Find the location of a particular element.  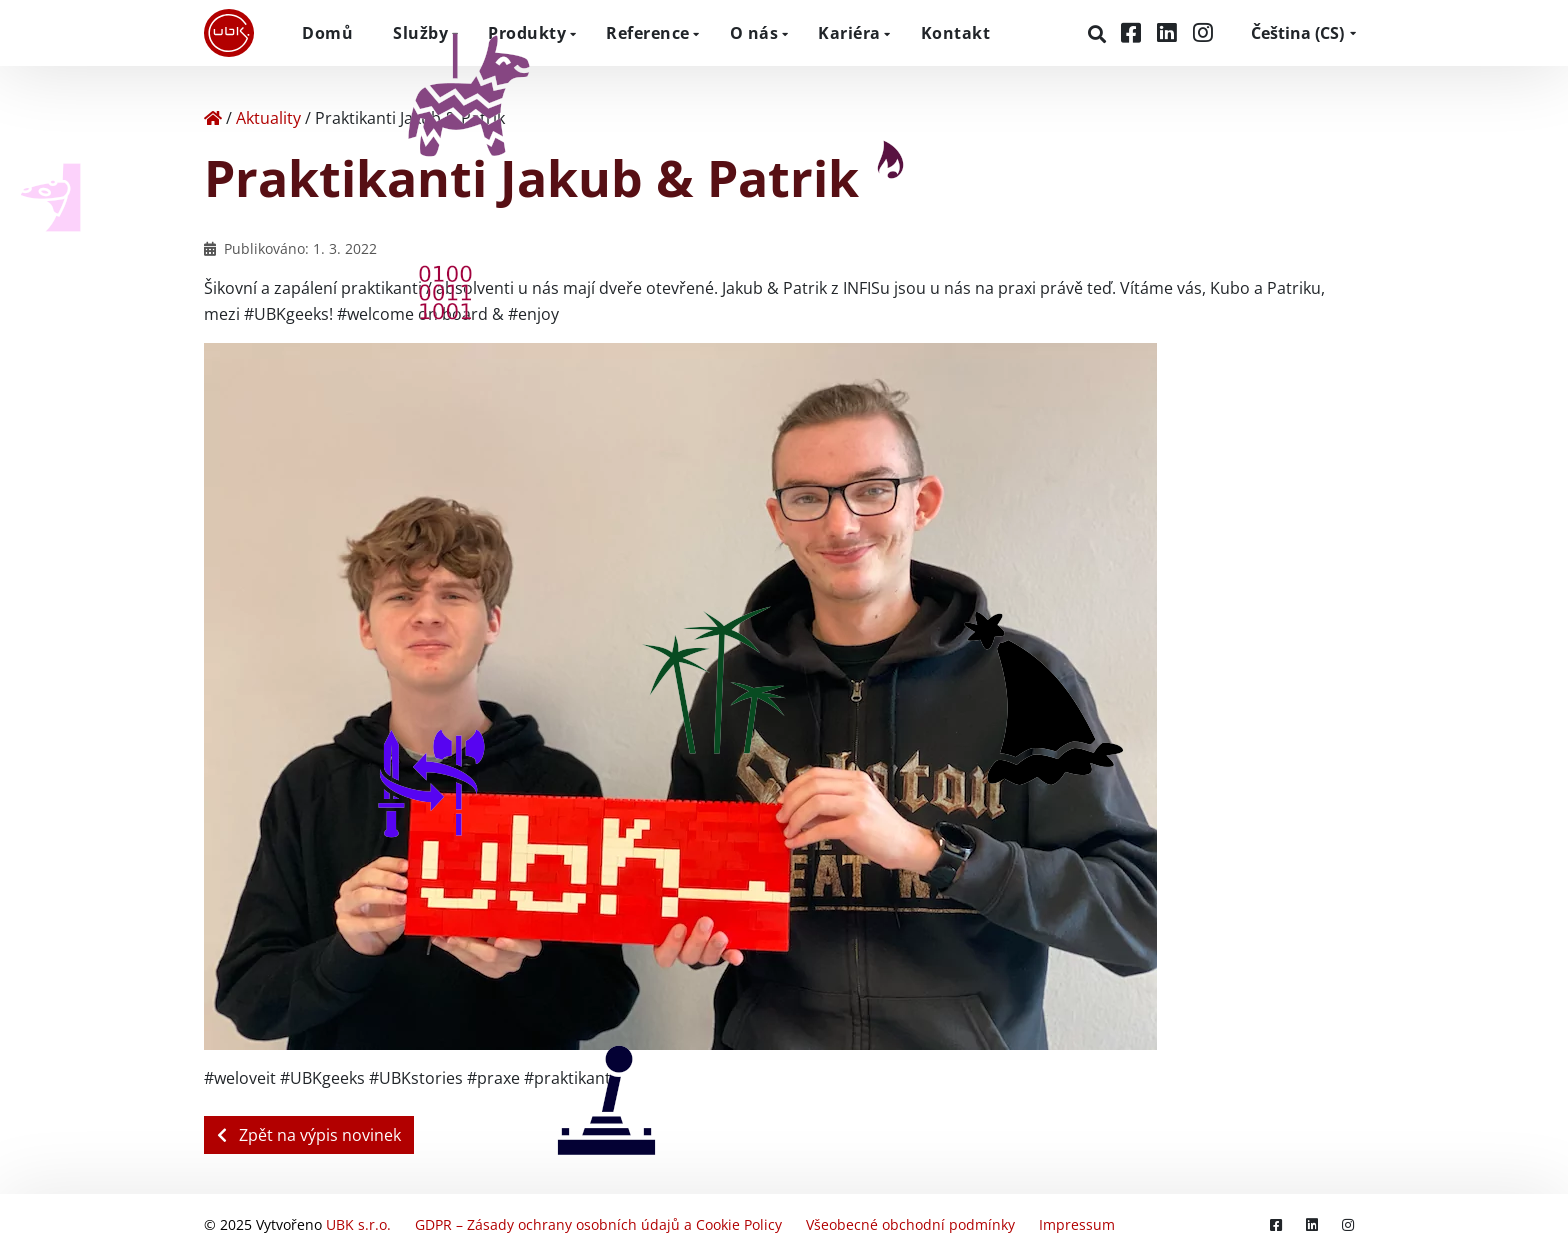

switch between equipped weapons is located at coordinates (431, 783).